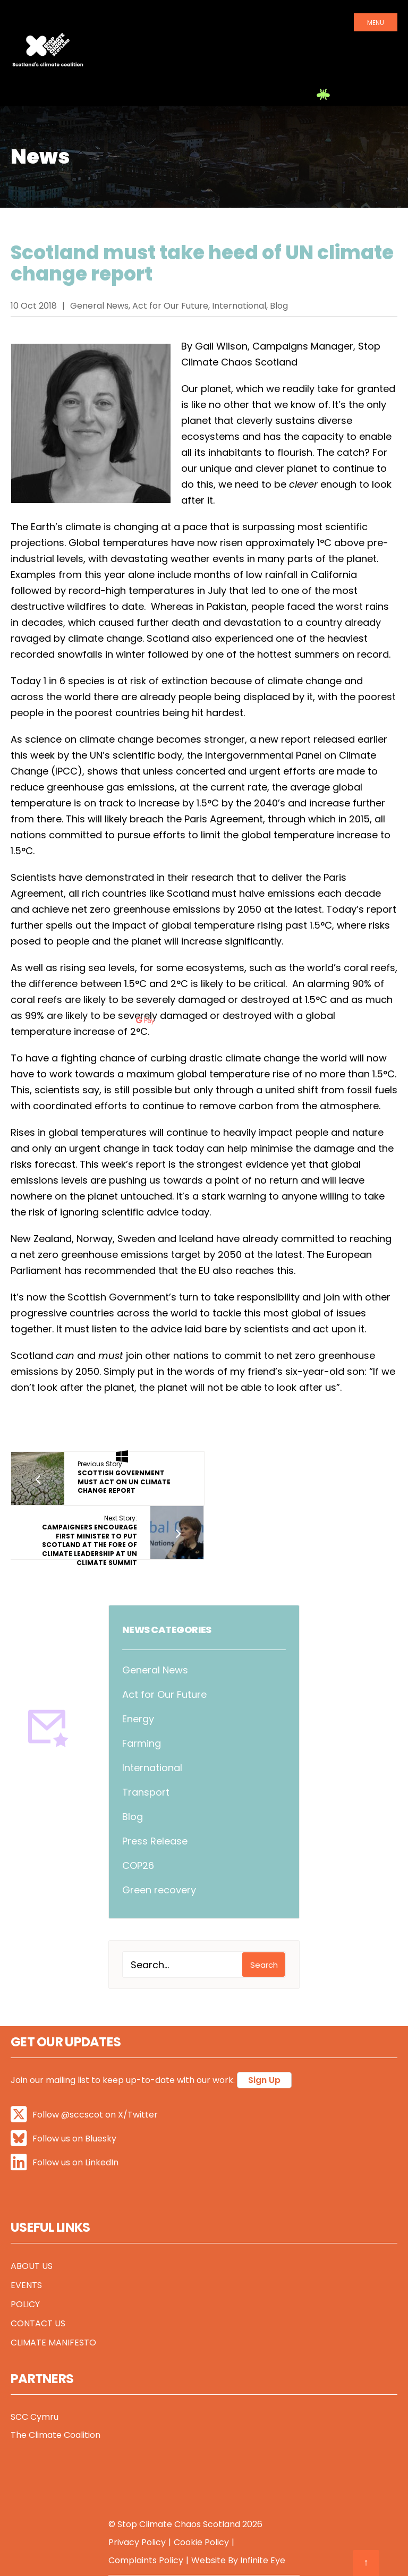  I want to click on pay with google pay, so click(145, 1021).